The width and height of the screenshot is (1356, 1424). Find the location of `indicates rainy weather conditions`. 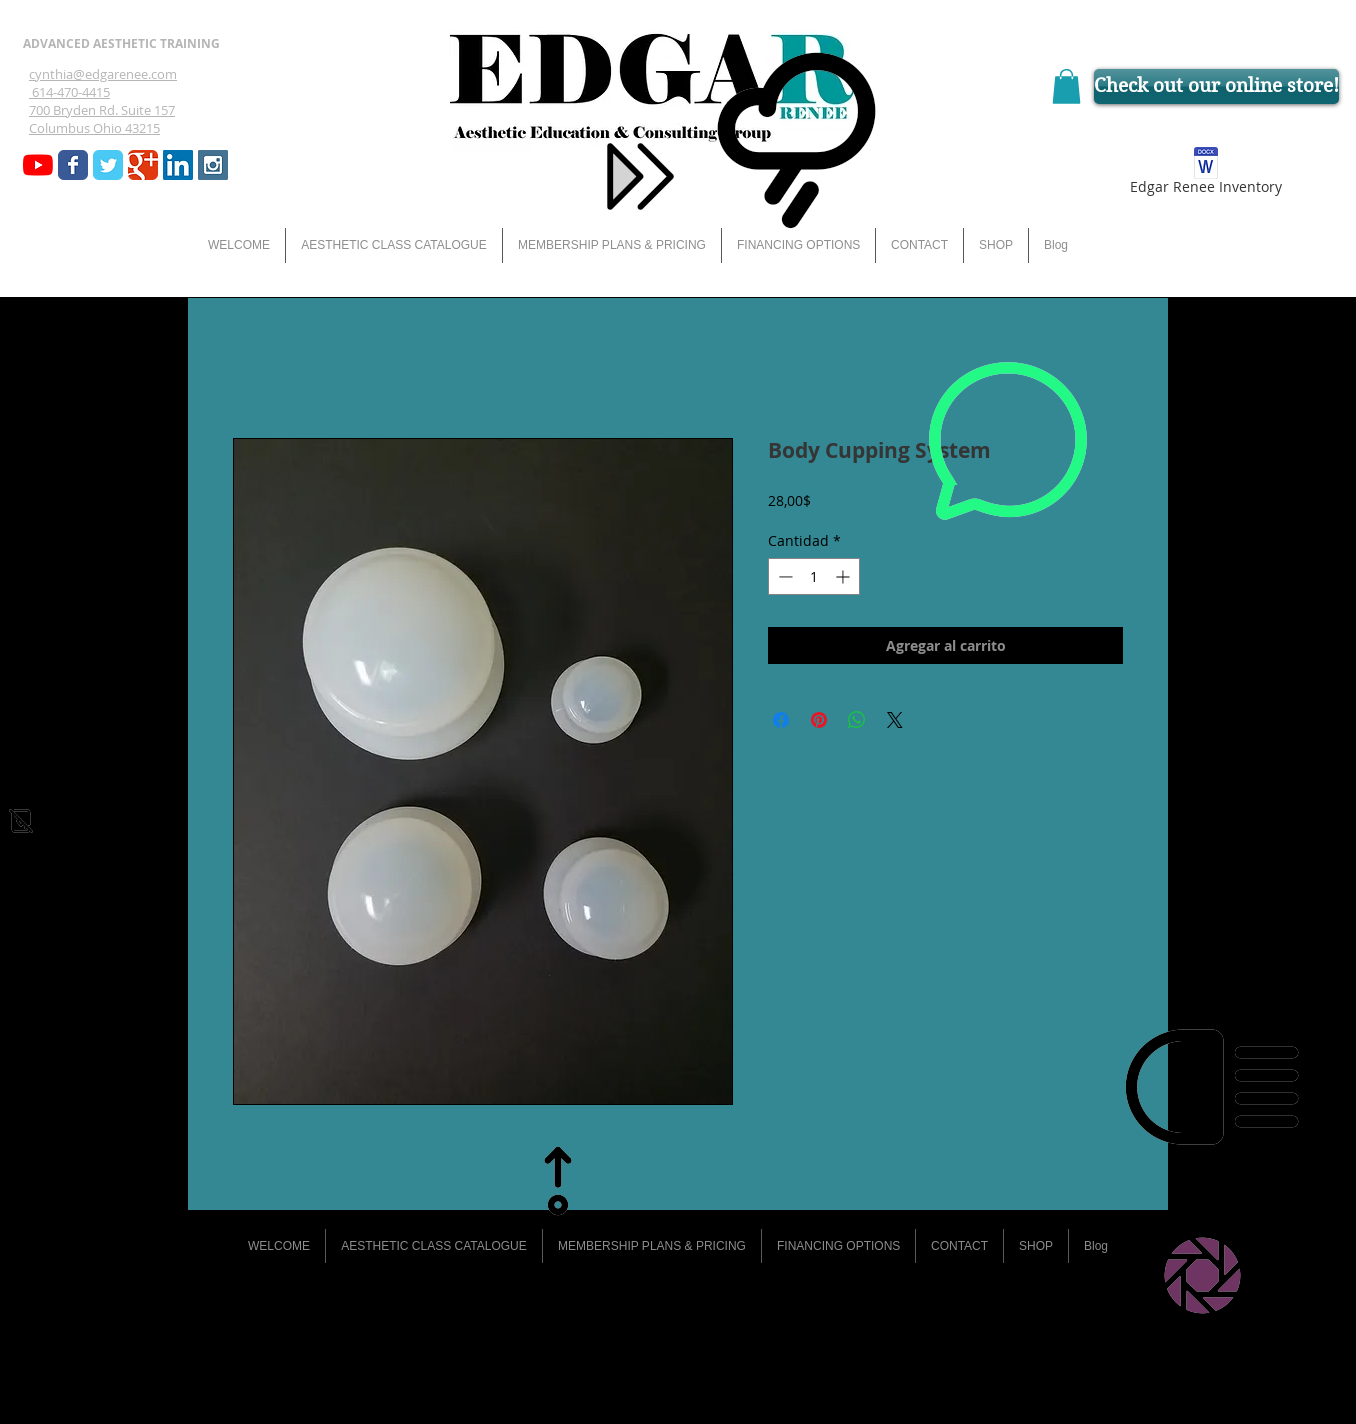

indicates rainy weather conditions is located at coordinates (796, 137).